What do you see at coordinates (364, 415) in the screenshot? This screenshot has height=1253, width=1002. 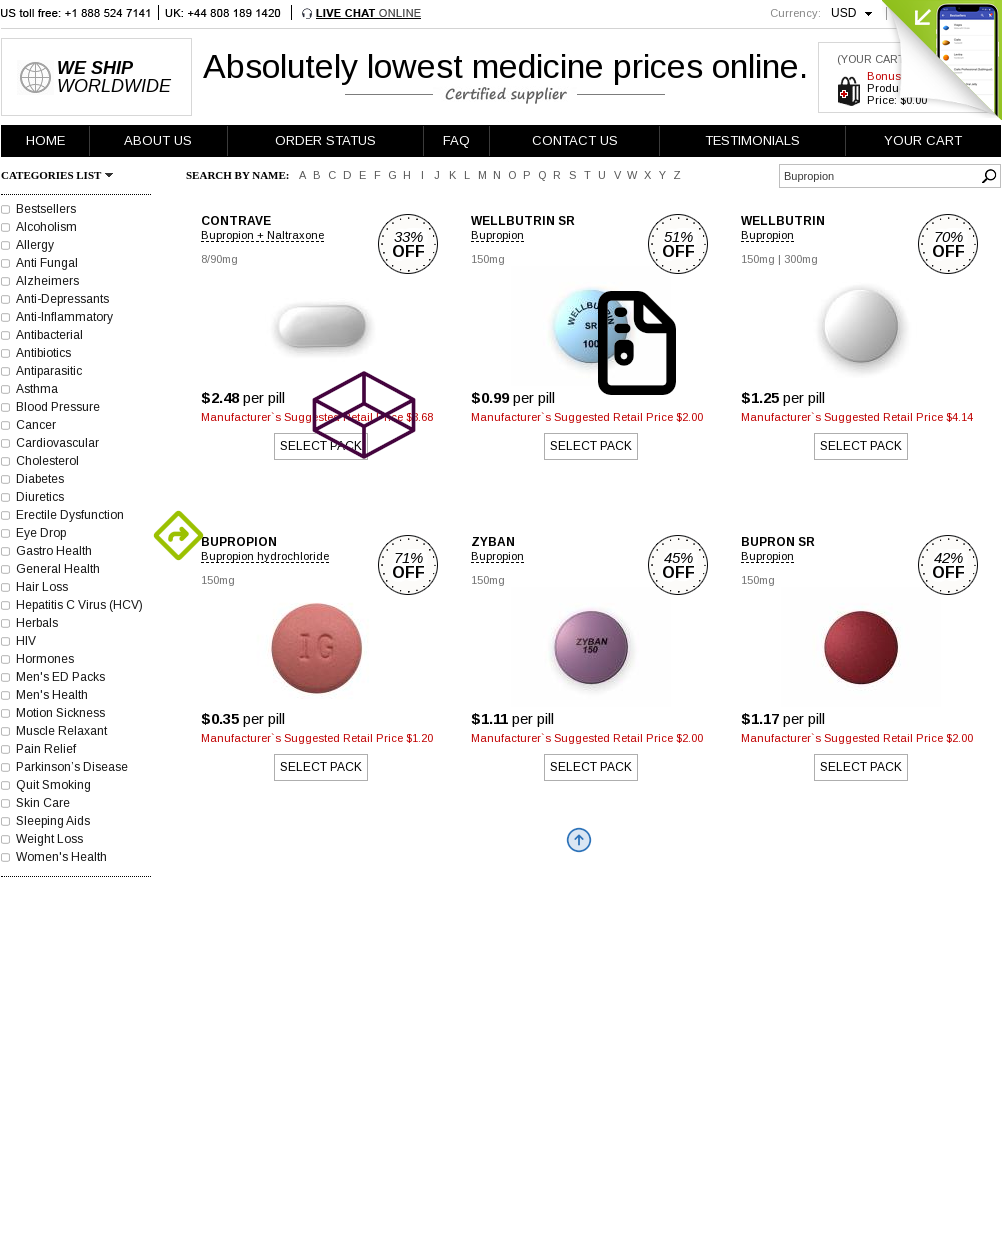 I see `open CodePen profile or project` at bounding box center [364, 415].